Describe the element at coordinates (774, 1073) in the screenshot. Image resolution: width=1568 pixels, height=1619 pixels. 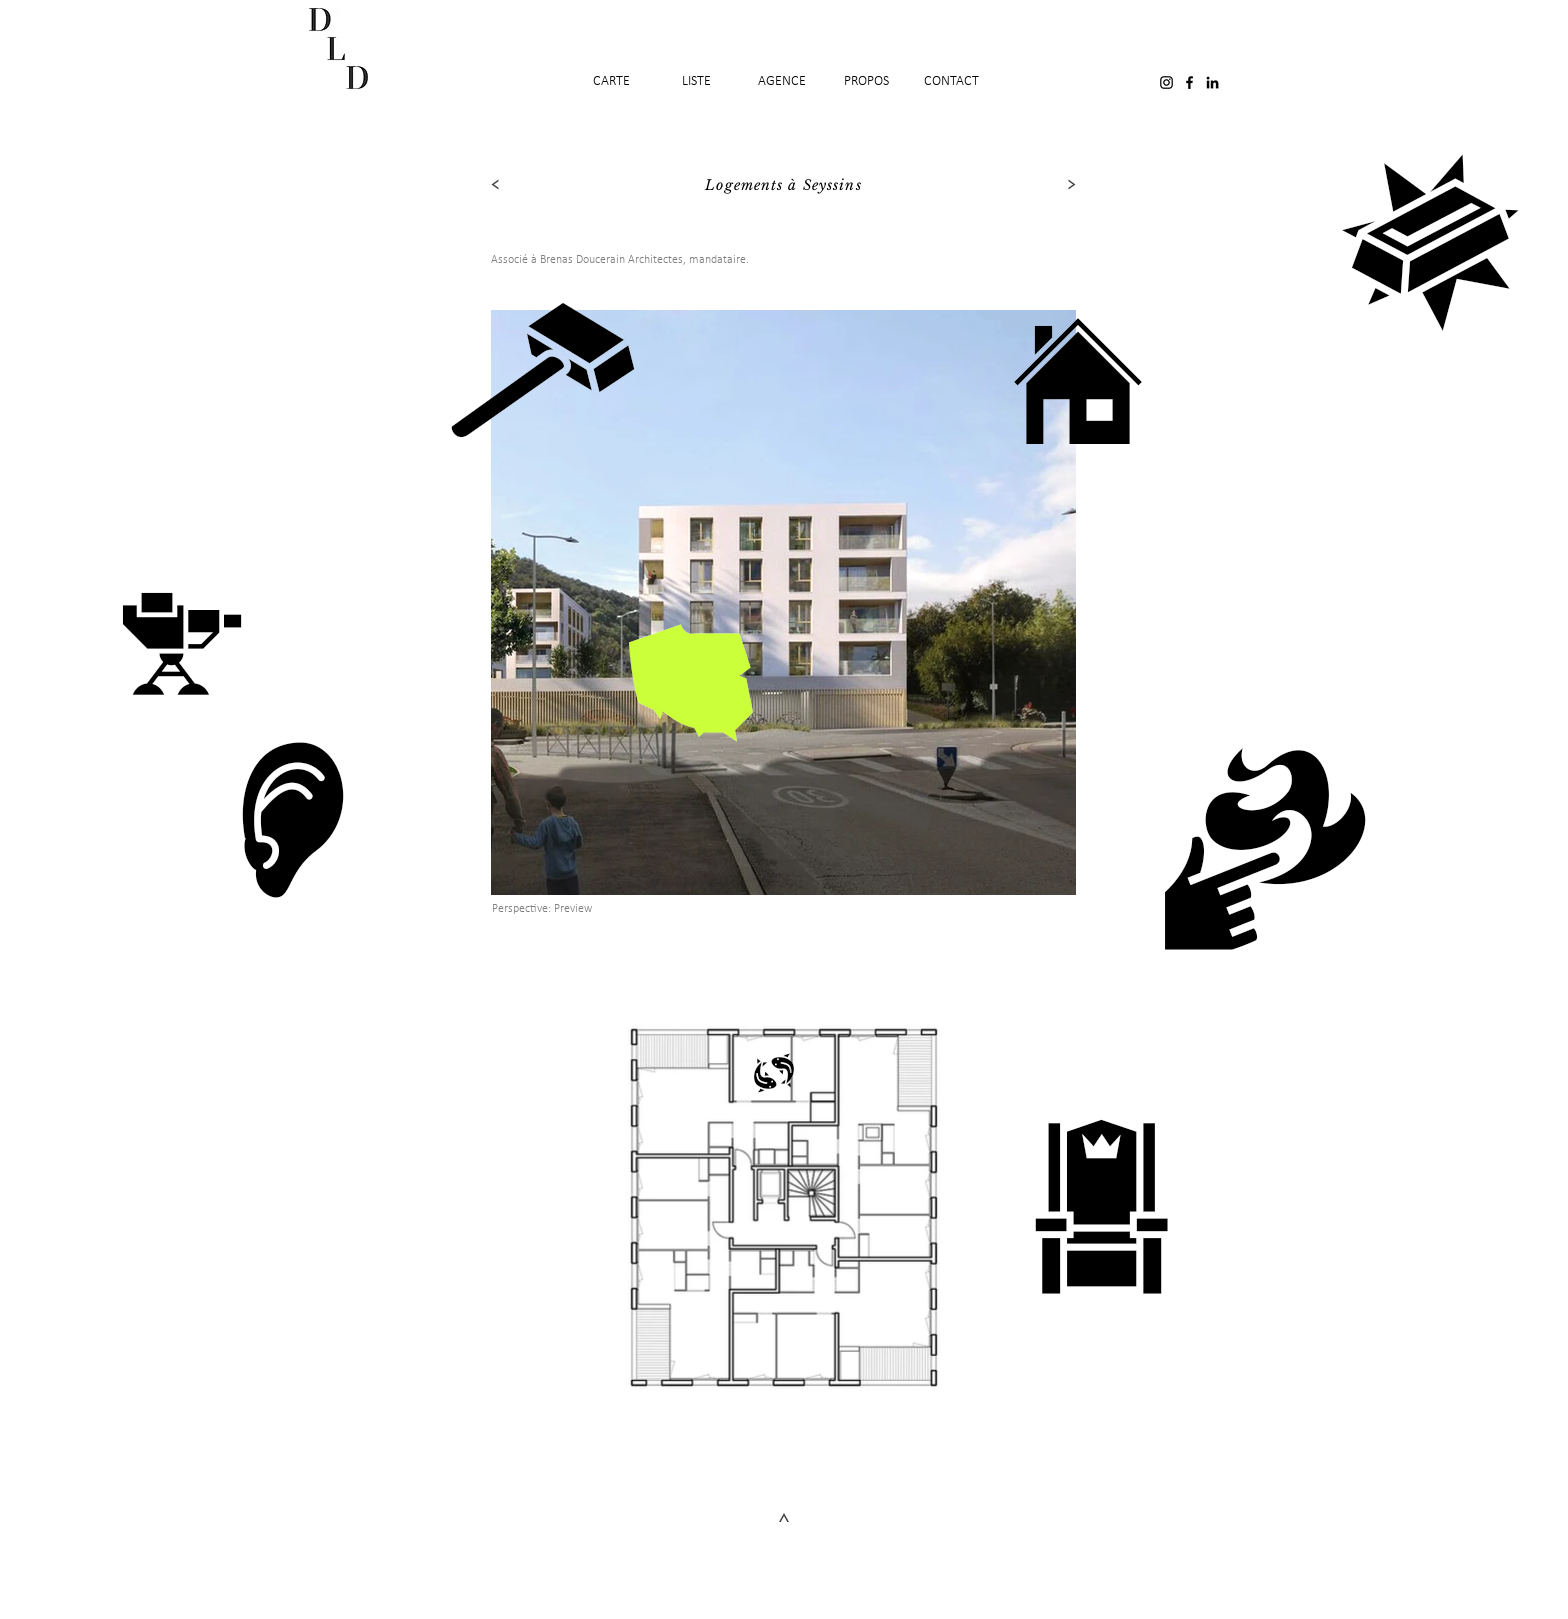
I see `indicates a cycling or refresh process in a fishing game` at that location.